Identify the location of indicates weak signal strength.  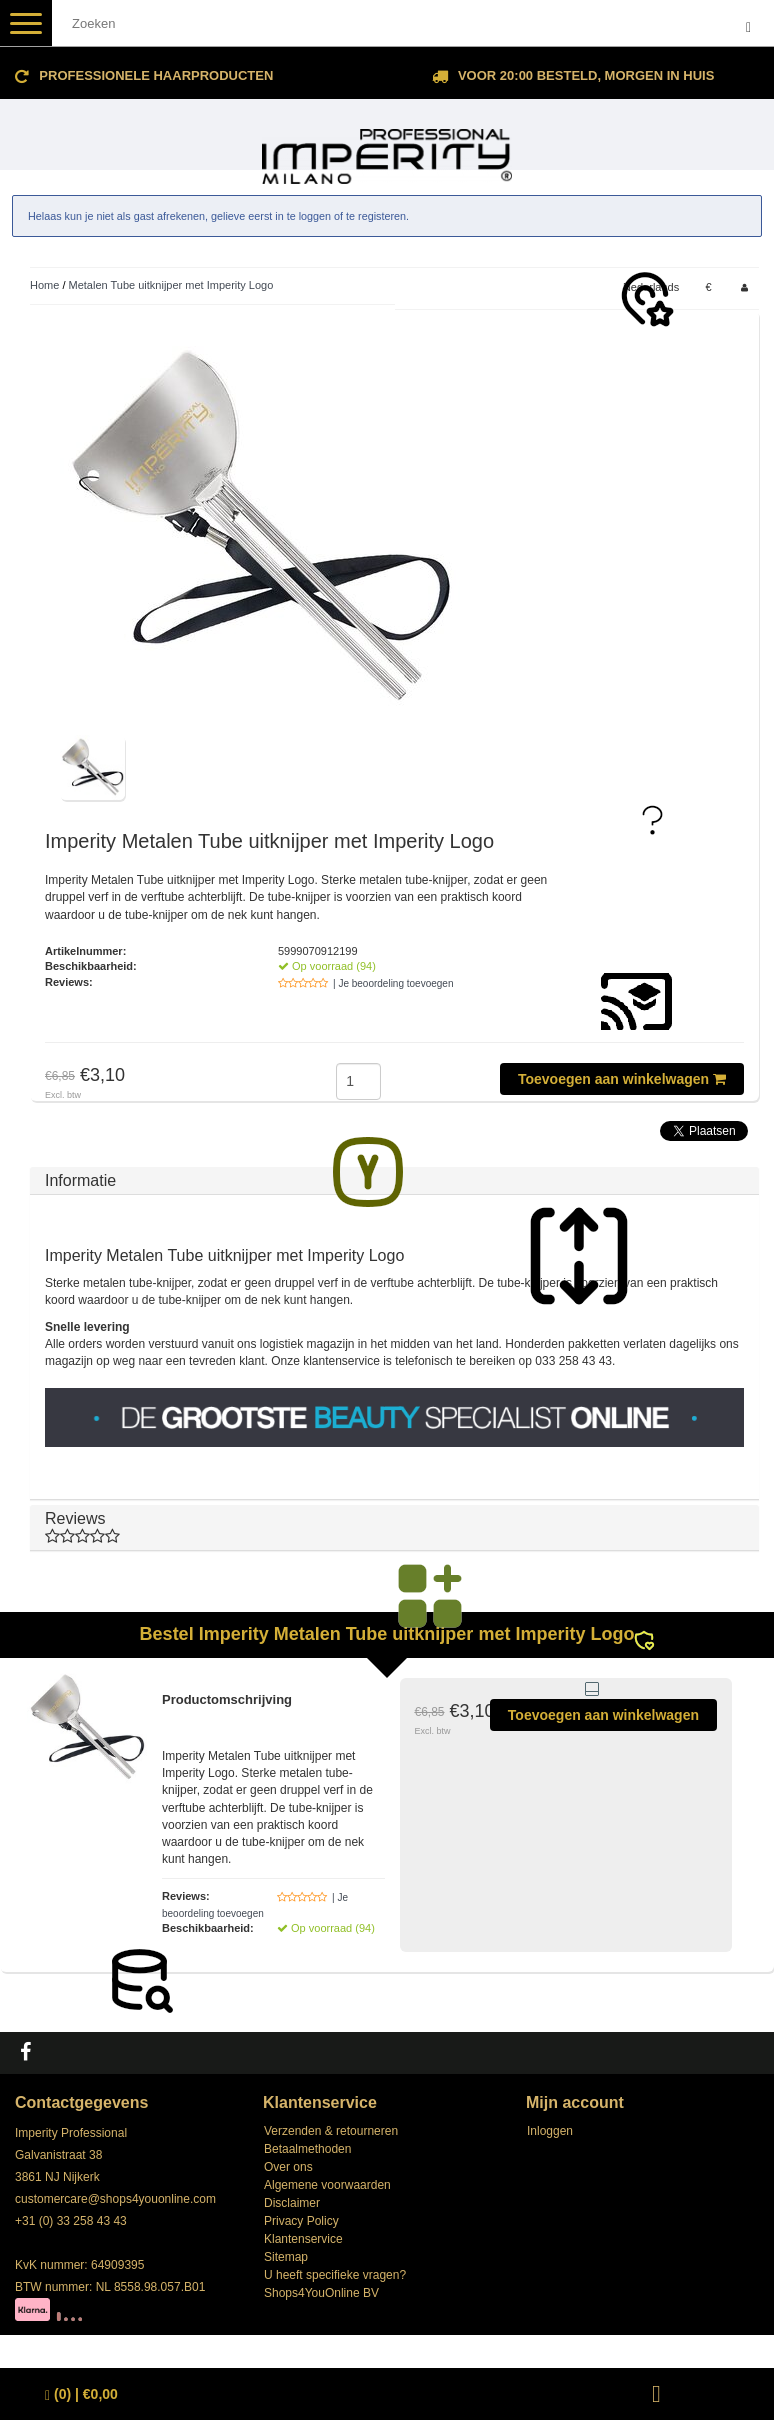
(69, 2308).